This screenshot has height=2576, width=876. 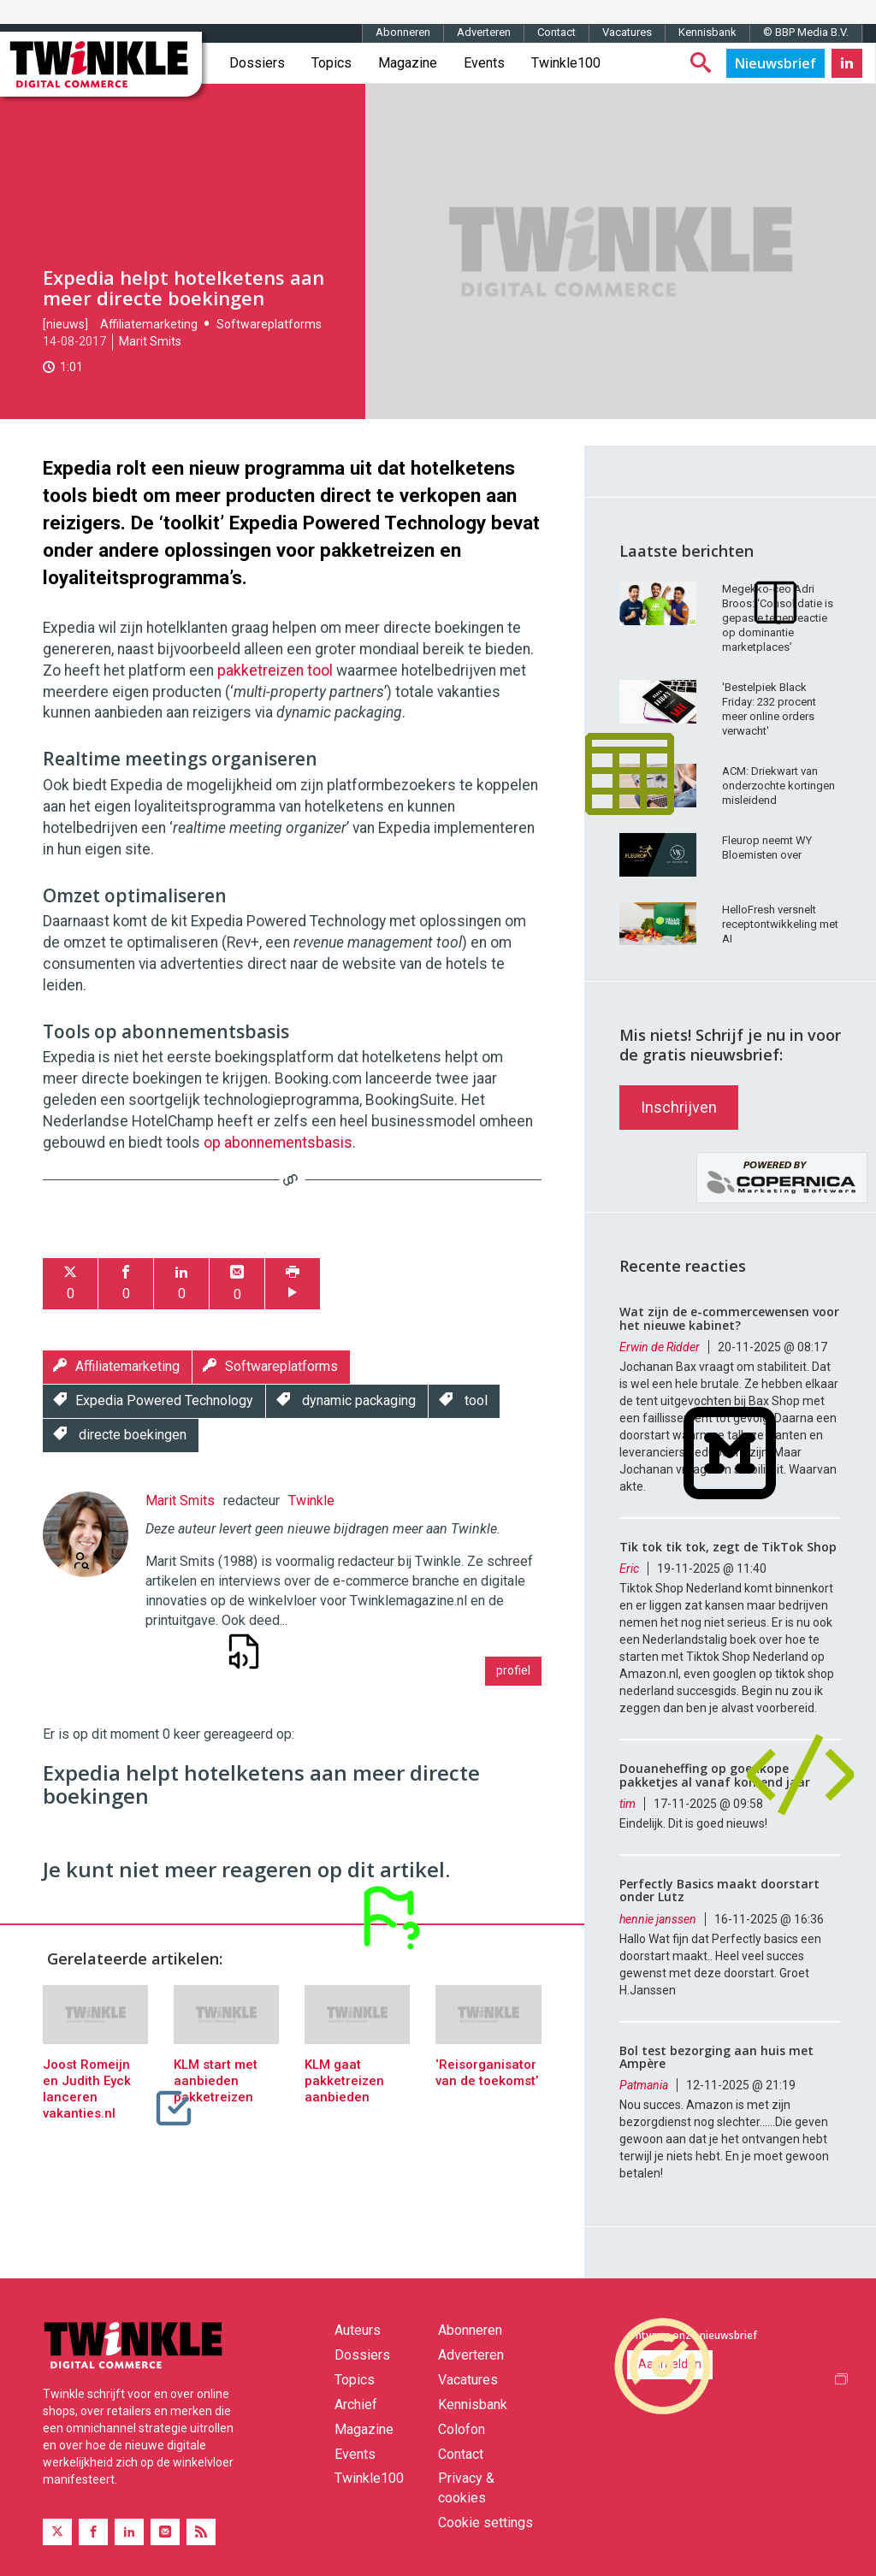 What do you see at coordinates (841, 2378) in the screenshot?
I see `view stacked cards or layers` at bounding box center [841, 2378].